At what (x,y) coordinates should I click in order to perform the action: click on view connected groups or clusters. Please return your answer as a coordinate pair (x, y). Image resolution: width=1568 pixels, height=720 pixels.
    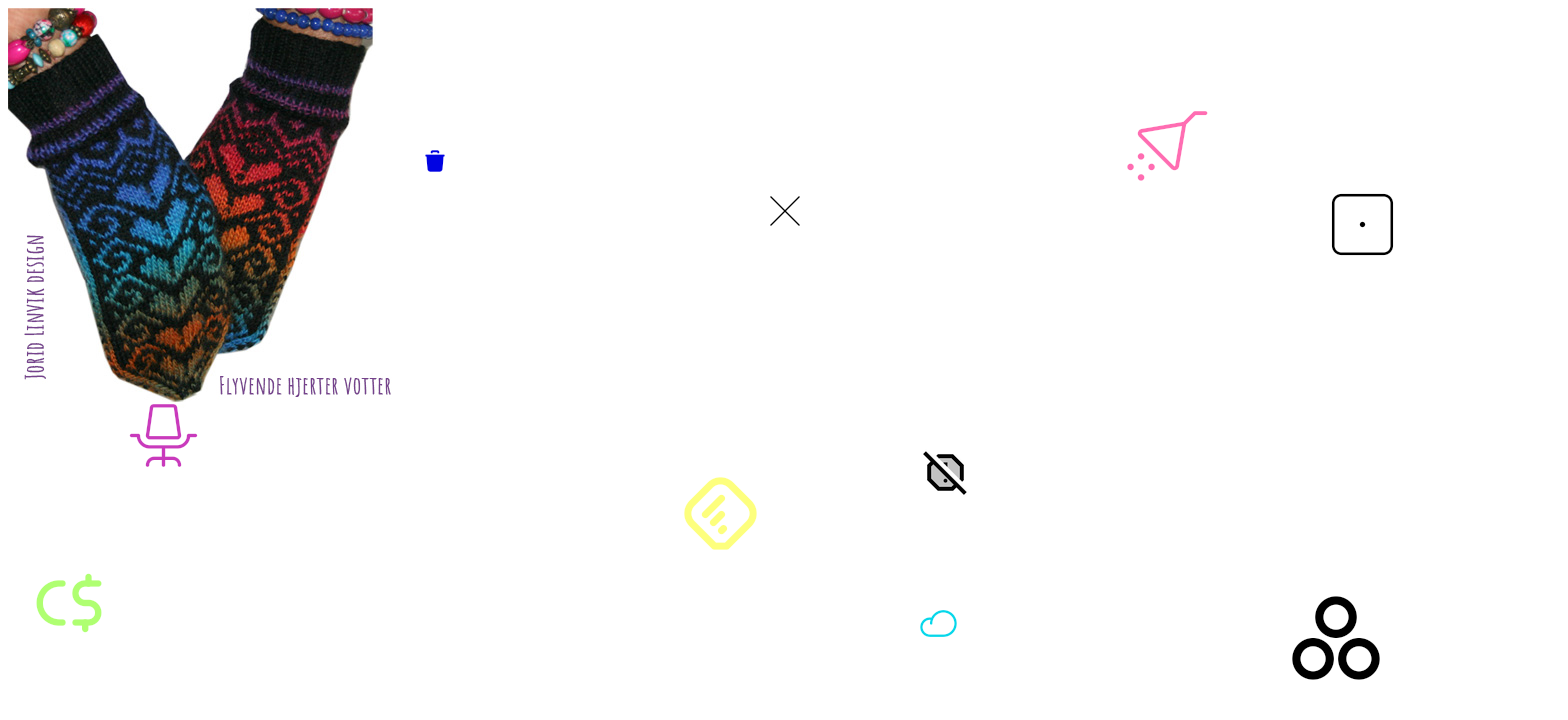
    Looking at the image, I should click on (1336, 638).